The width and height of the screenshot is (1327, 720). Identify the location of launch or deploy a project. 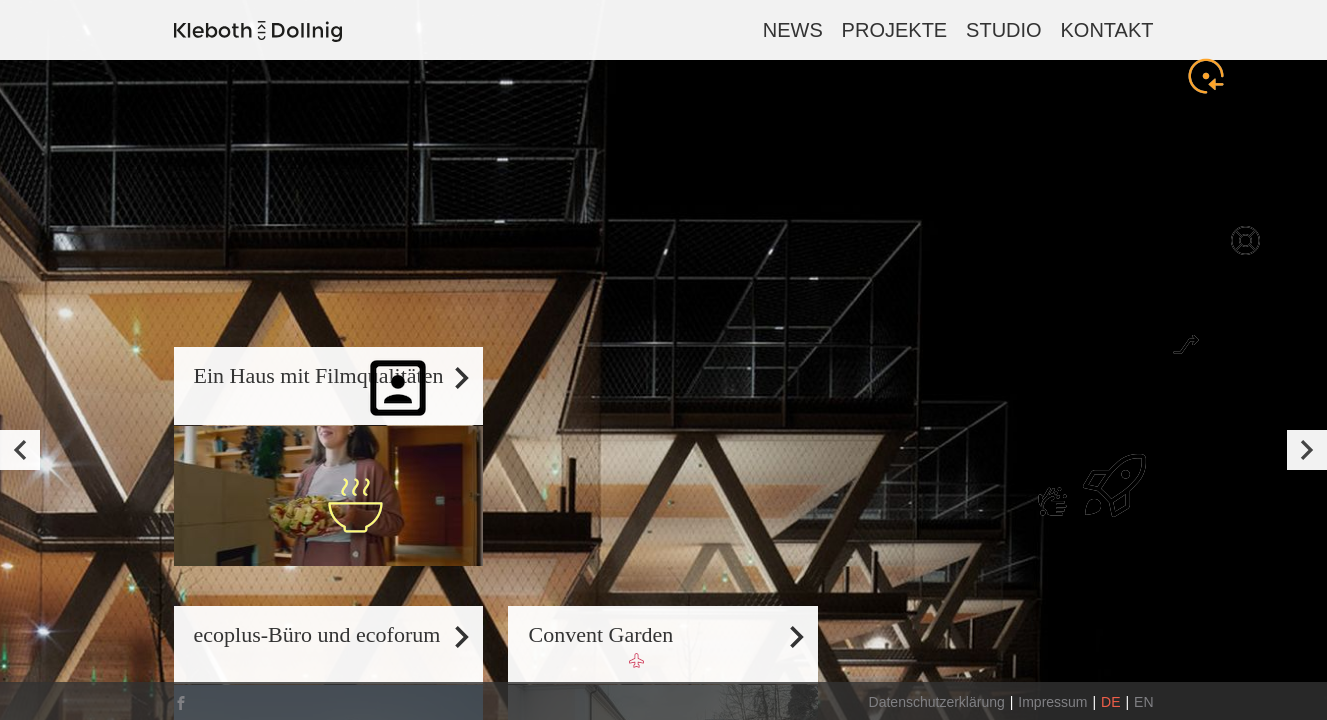
(1114, 485).